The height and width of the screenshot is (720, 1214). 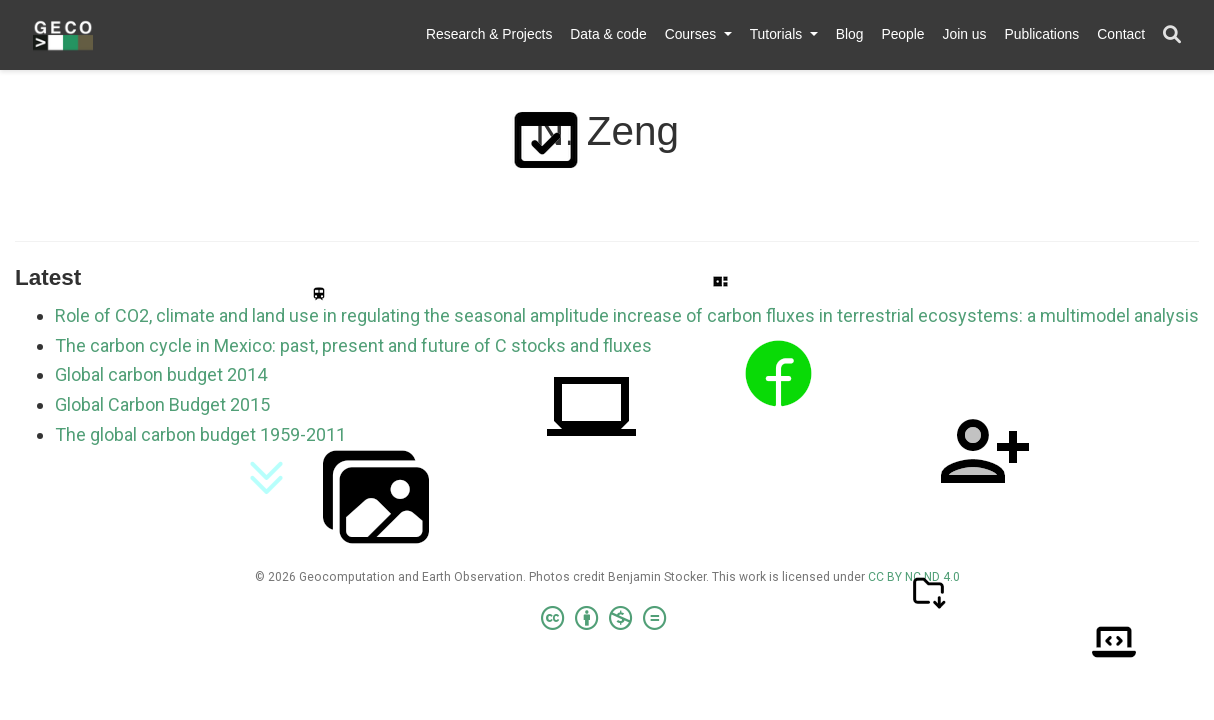 I want to click on view train schedules or routes, so click(x=319, y=294).